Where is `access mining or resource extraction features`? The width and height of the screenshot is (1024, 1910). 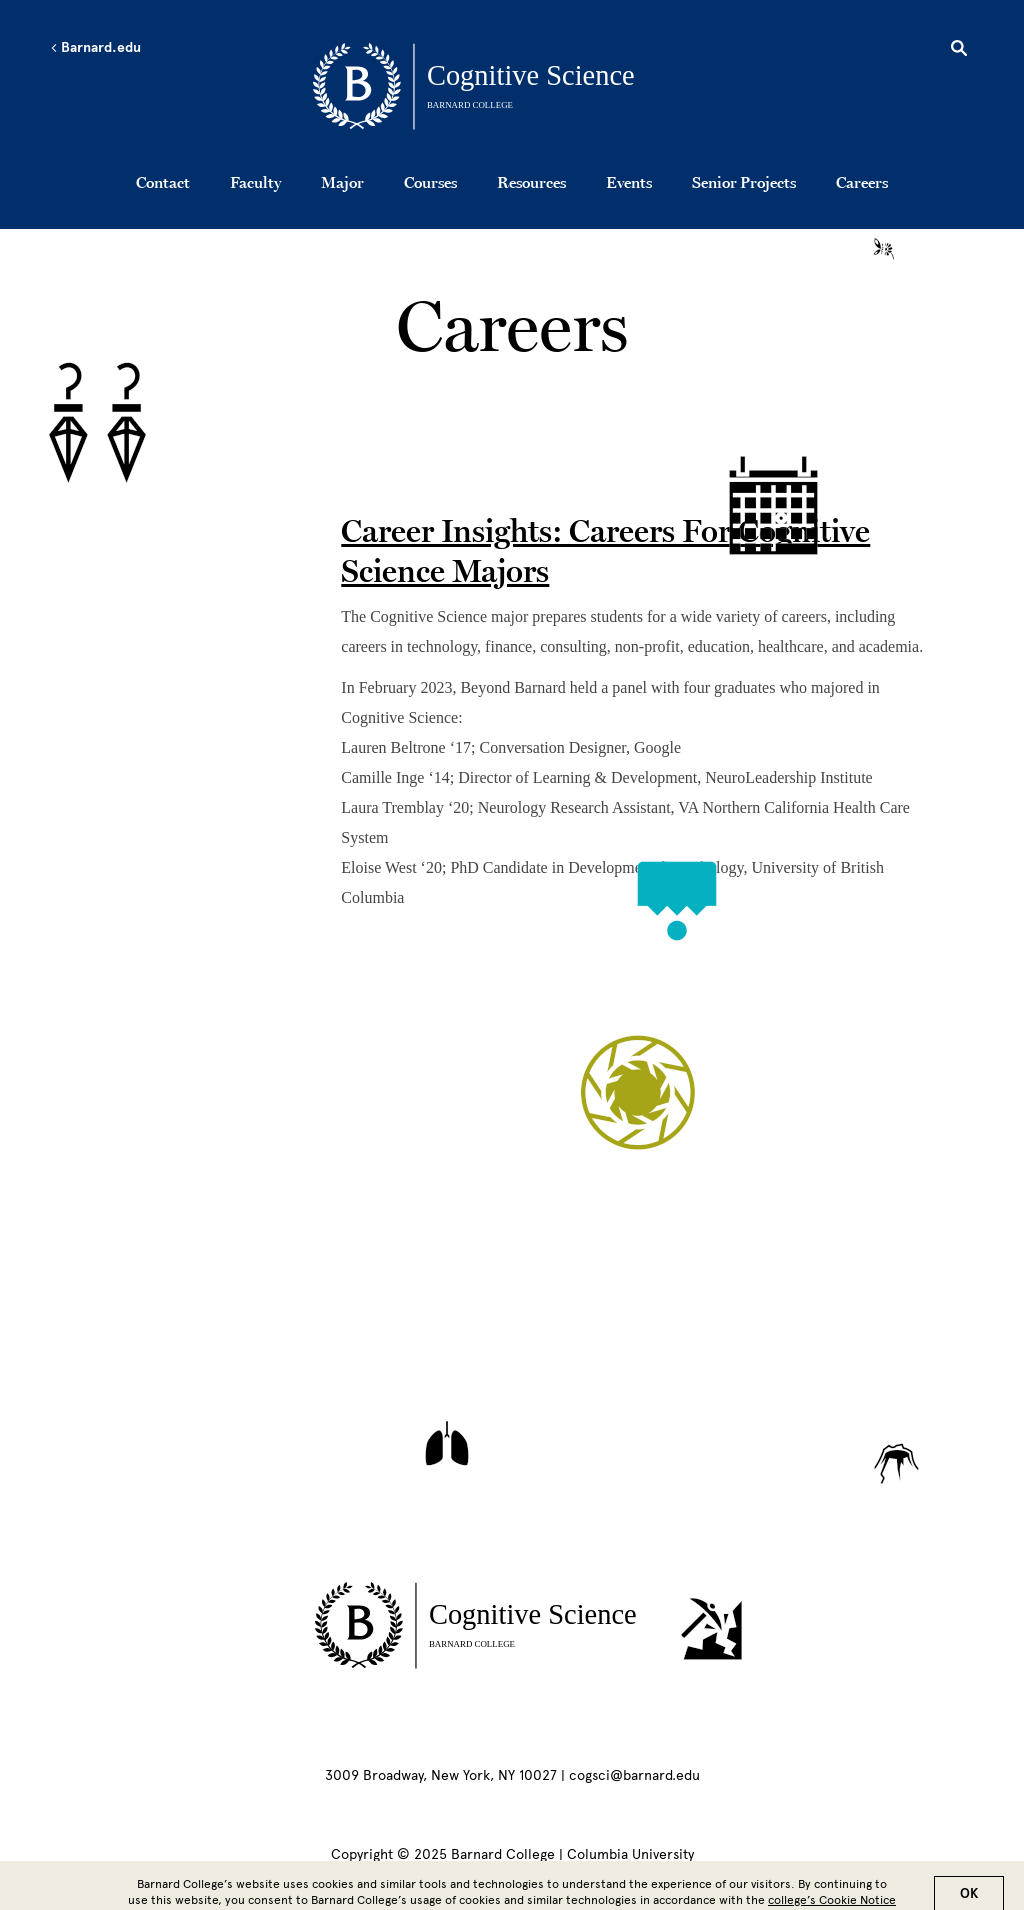 access mining or resource extraction features is located at coordinates (711, 1629).